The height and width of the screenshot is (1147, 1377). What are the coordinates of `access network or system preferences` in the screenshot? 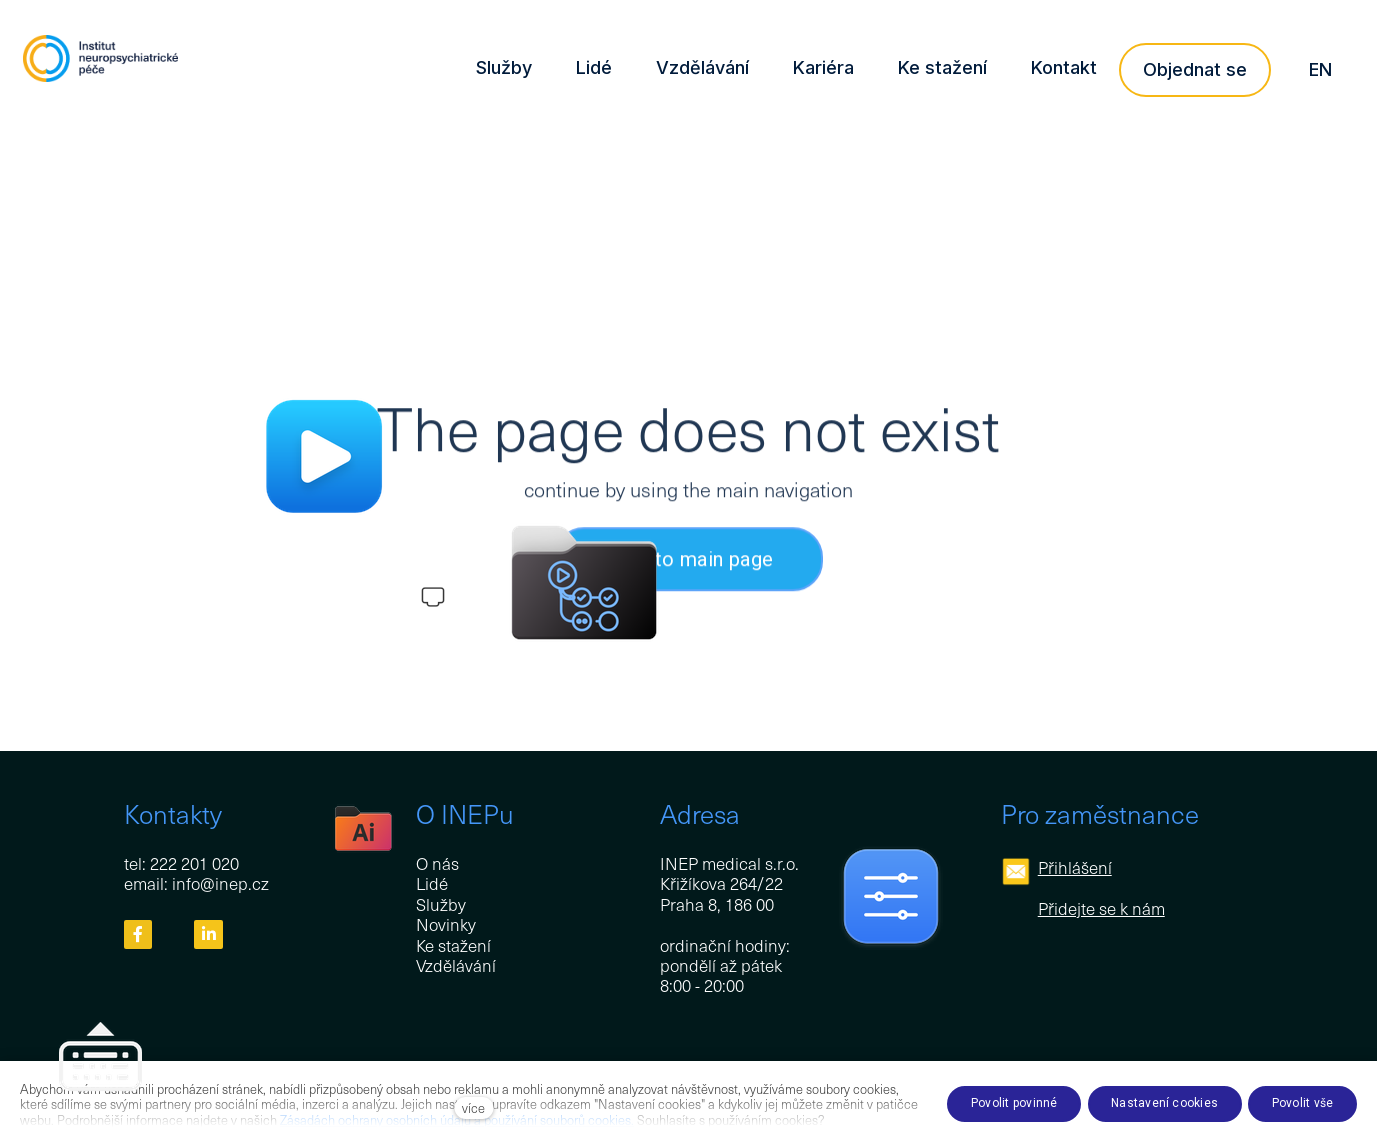 It's located at (433, 597).